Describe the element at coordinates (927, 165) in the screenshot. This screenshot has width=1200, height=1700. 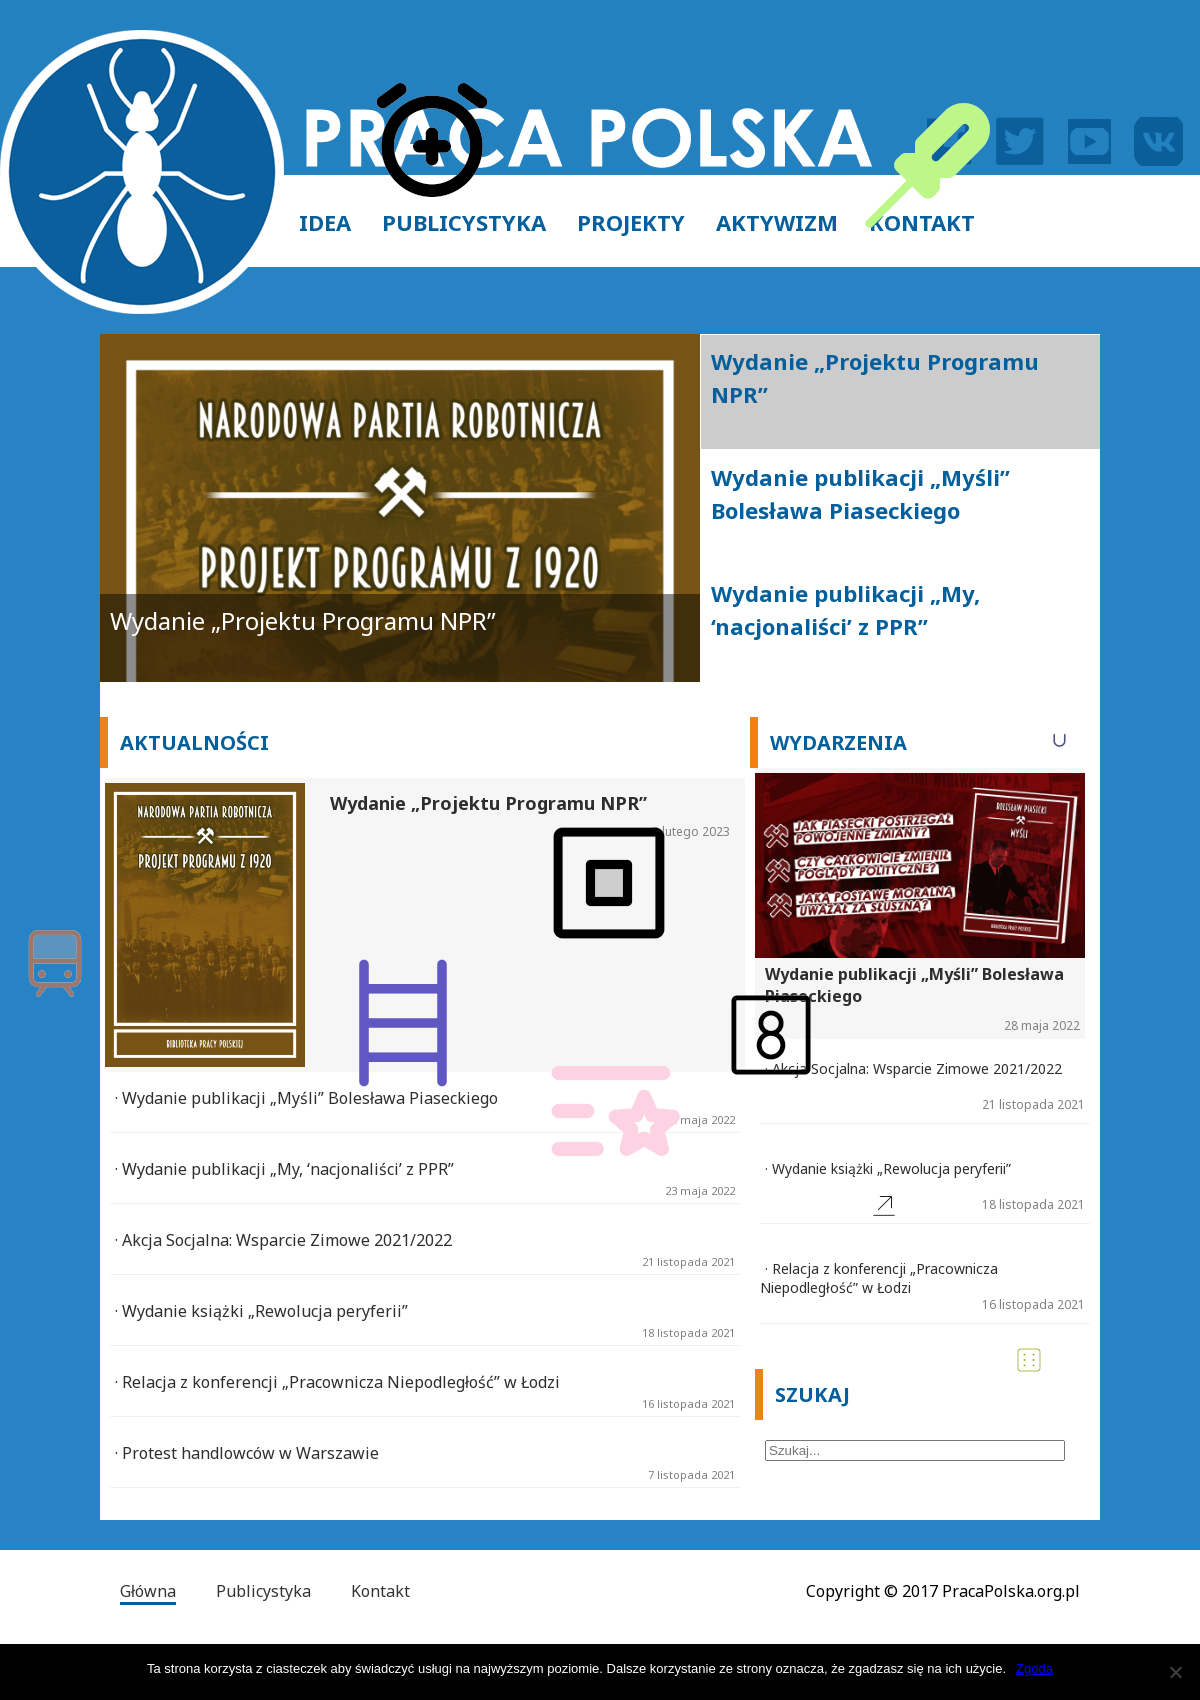
I see `access settings or configuration options` at that location.